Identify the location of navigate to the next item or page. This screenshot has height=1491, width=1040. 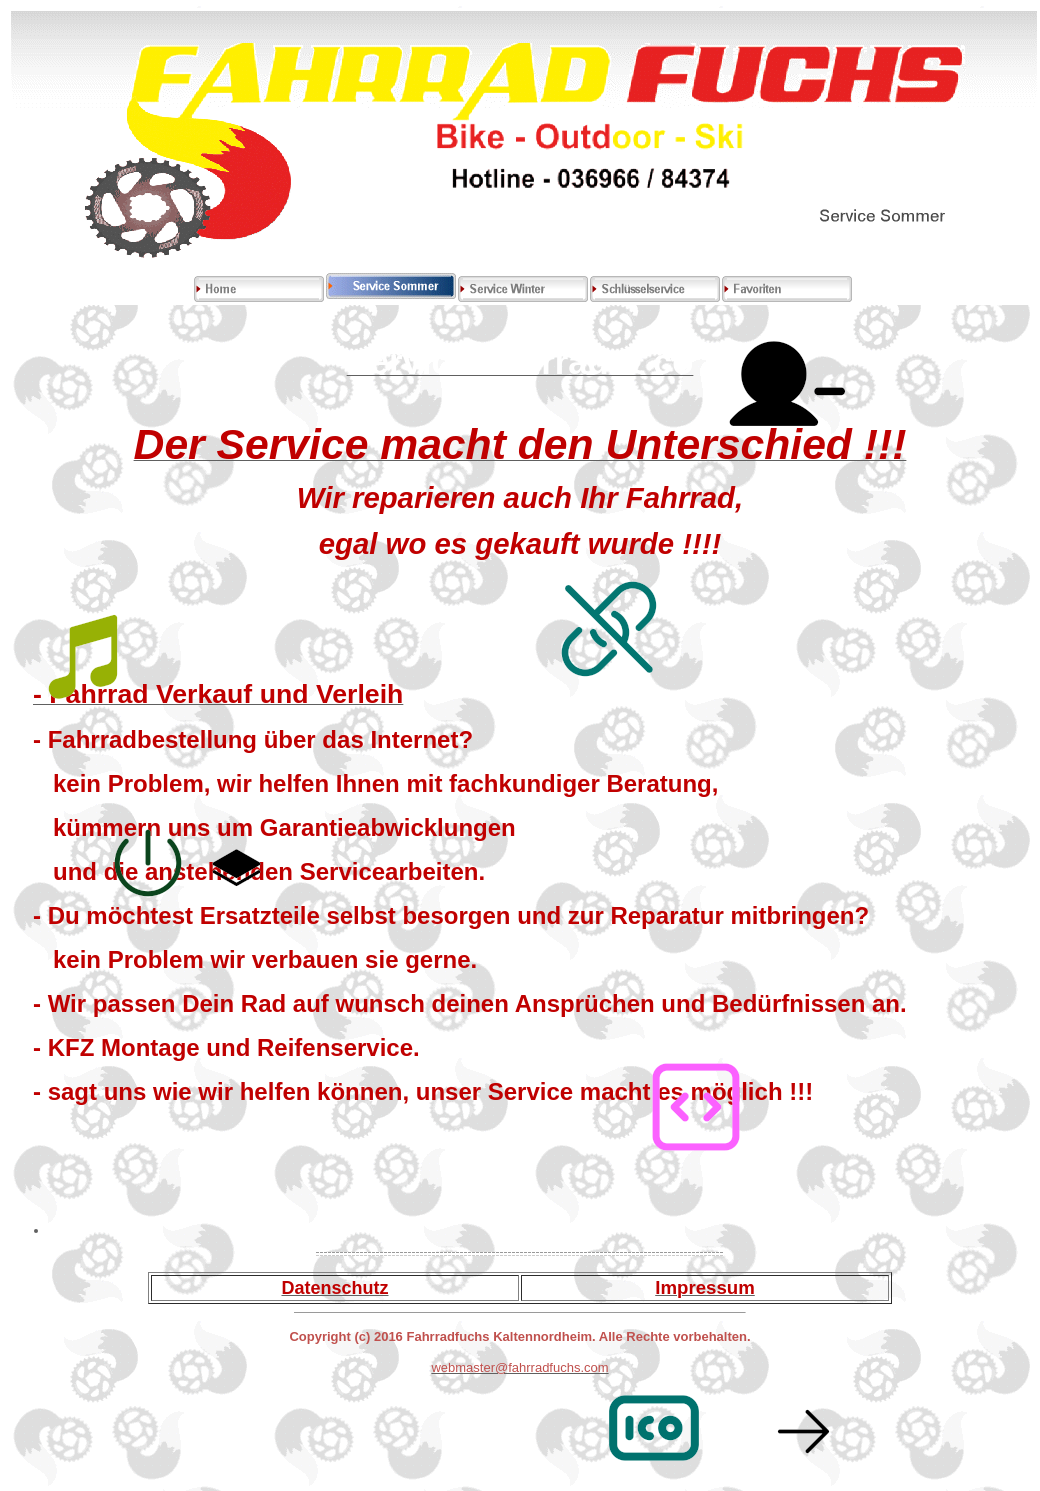
(803, 1431).